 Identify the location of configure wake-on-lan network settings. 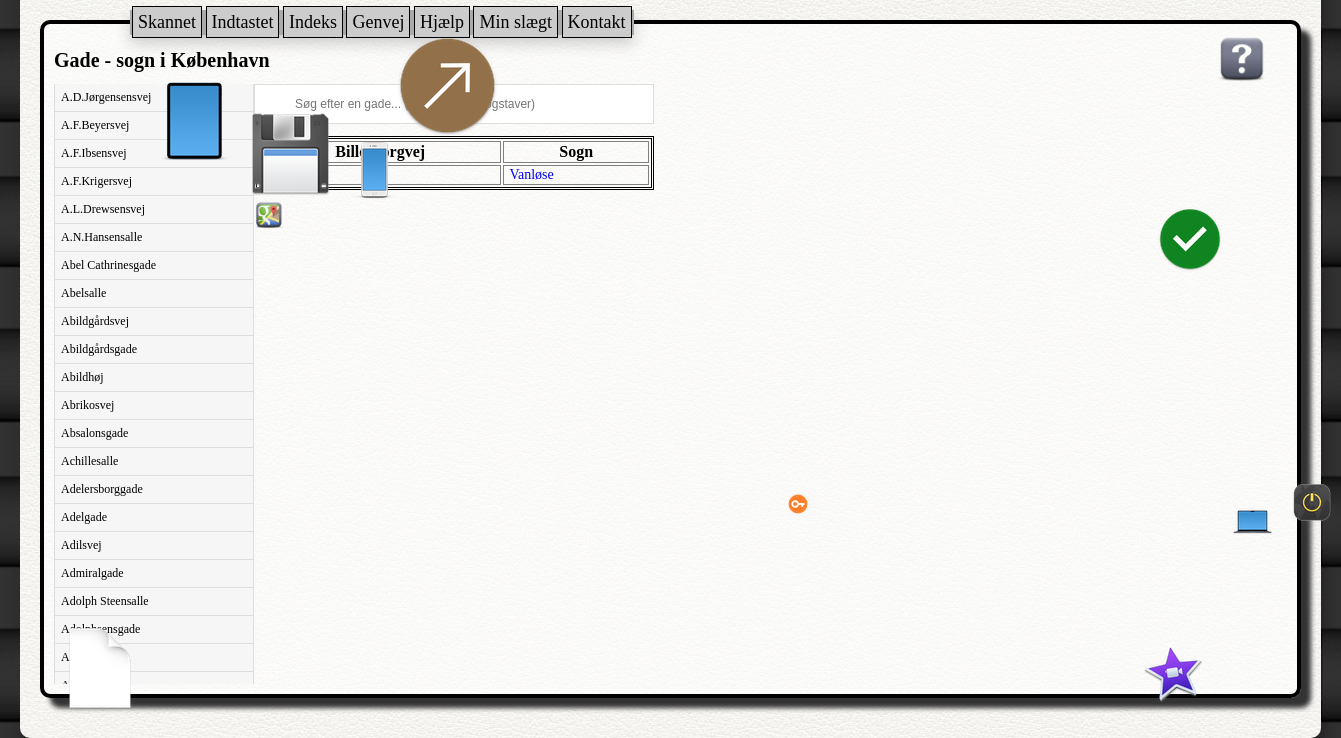
(1312, 503).